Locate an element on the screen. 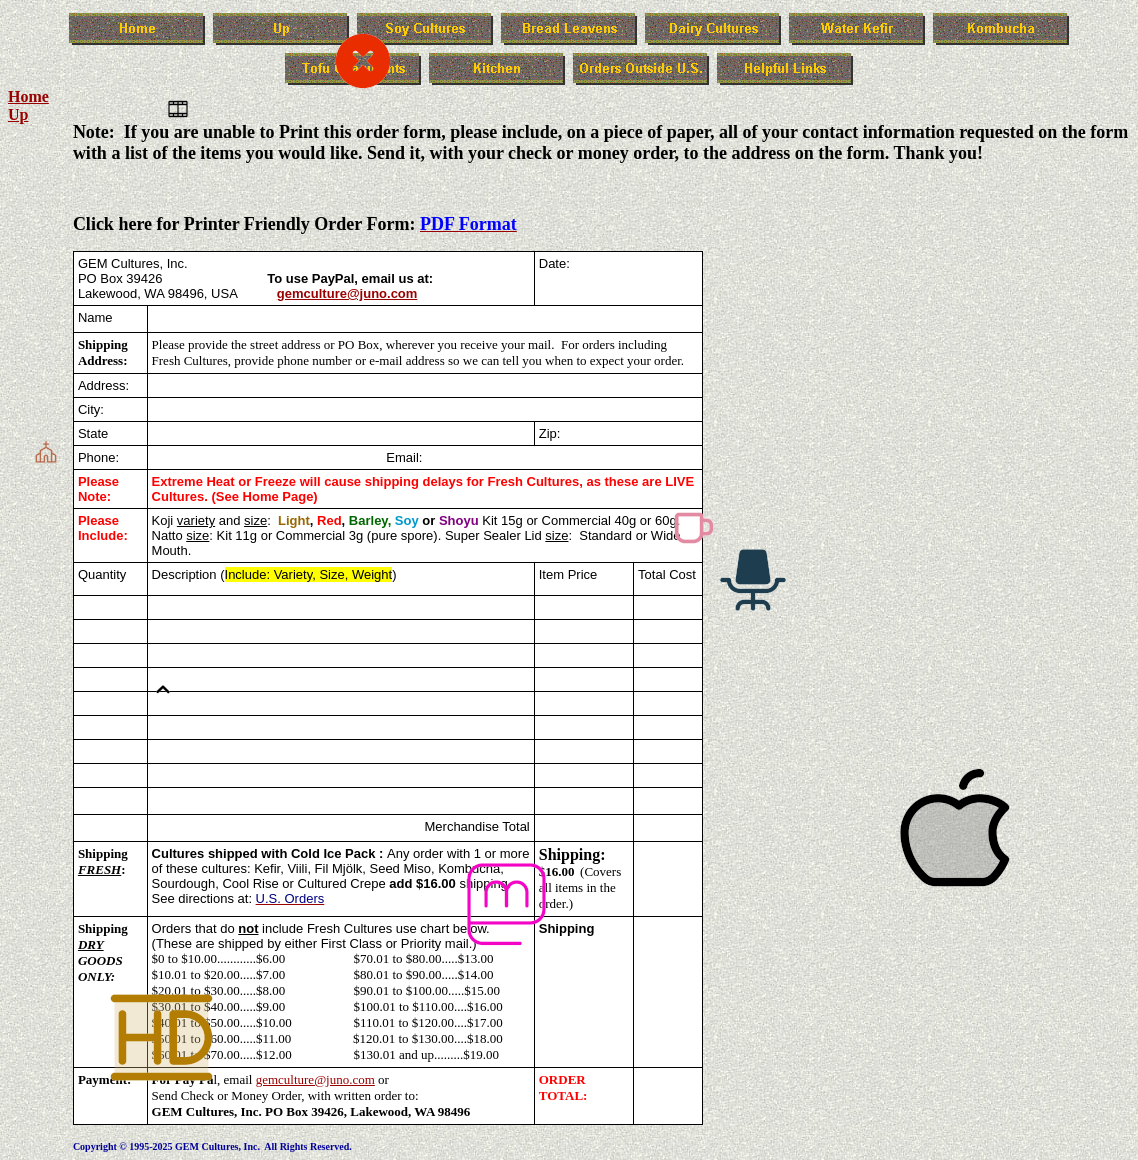  open mastodon app is located at coordinates (506, 902).